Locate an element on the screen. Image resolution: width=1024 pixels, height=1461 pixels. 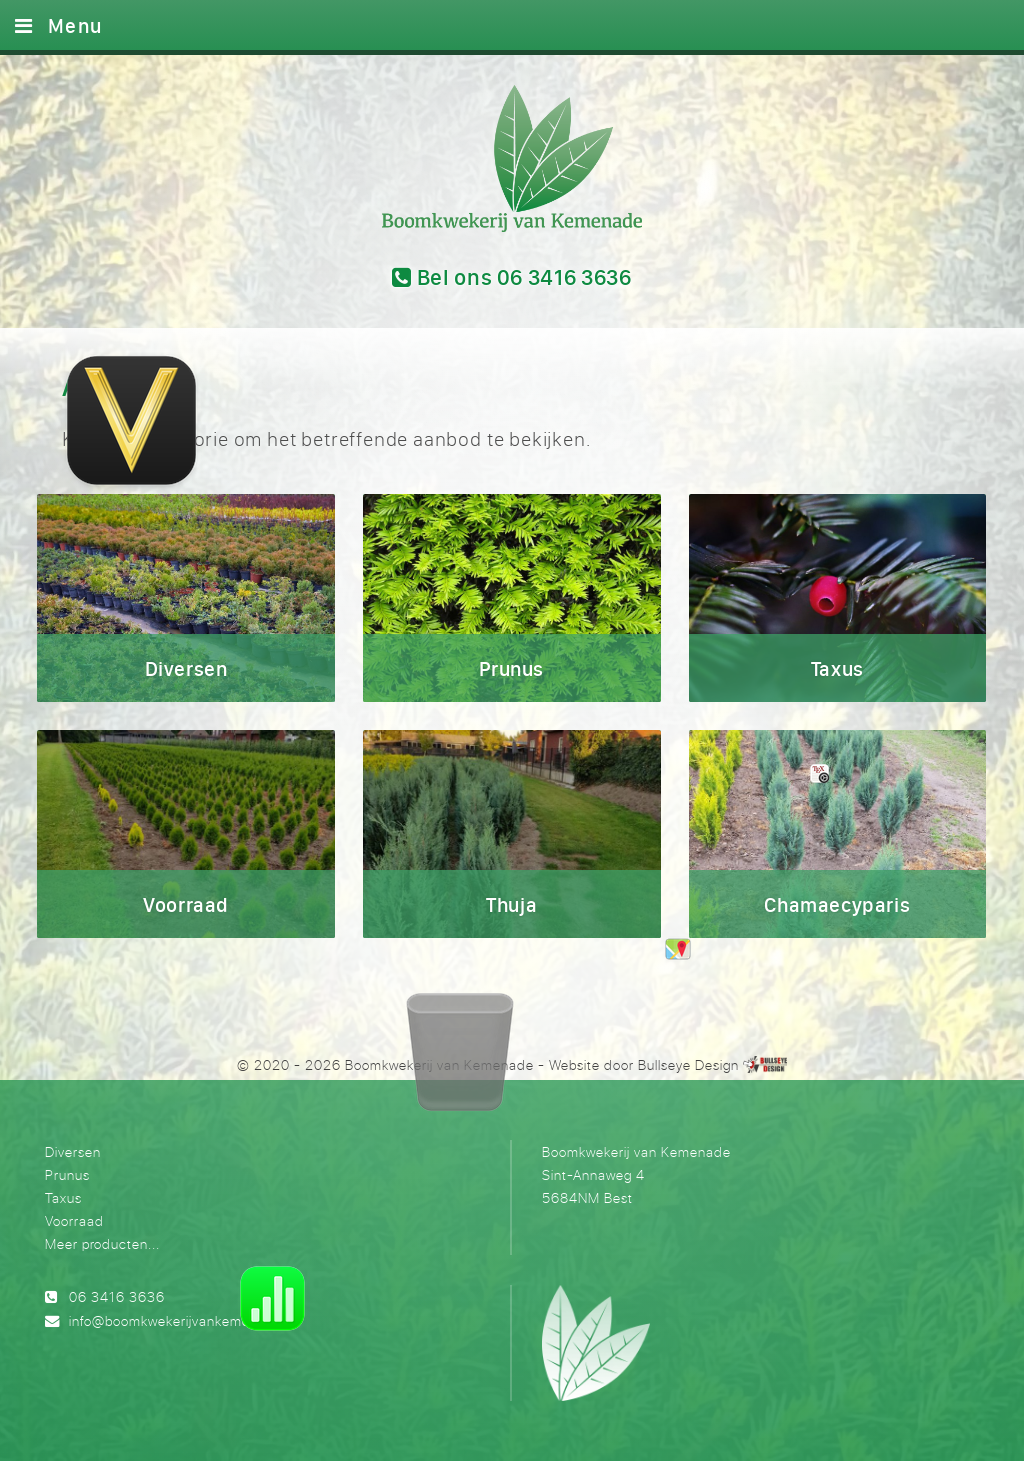
launch Civilization V game is located at coordinates (131, 420).